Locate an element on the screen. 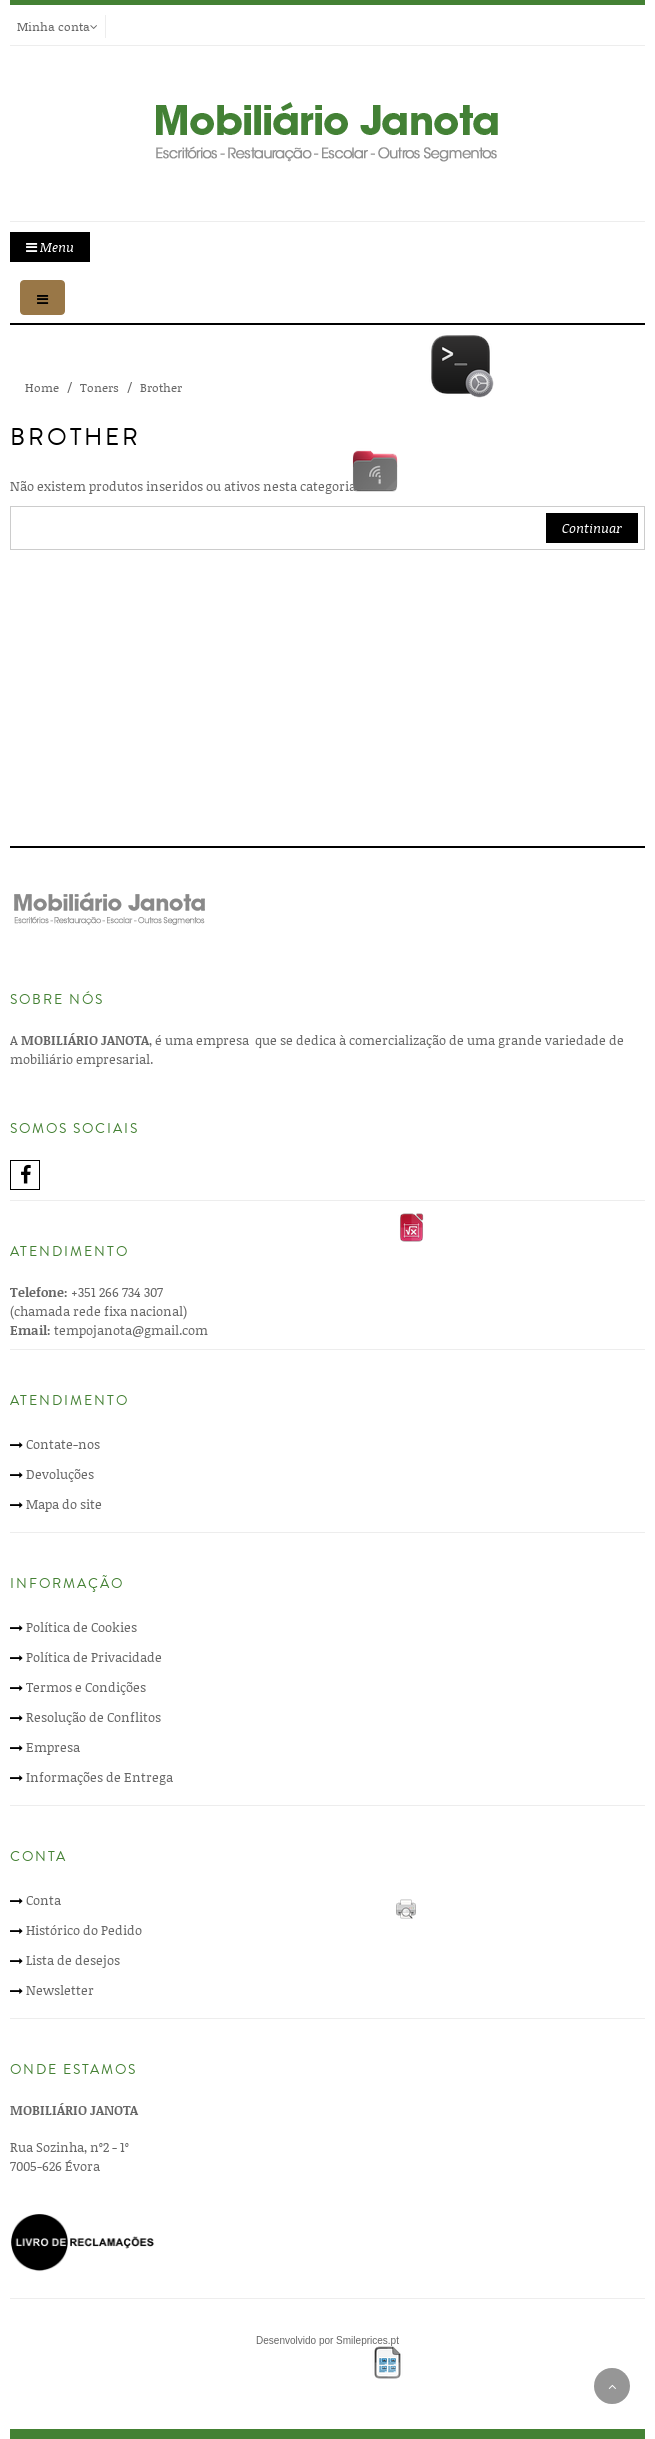 This screenshot has height=2439, width=655. libreoffice master document file type is located at coordinates (387, 2362).